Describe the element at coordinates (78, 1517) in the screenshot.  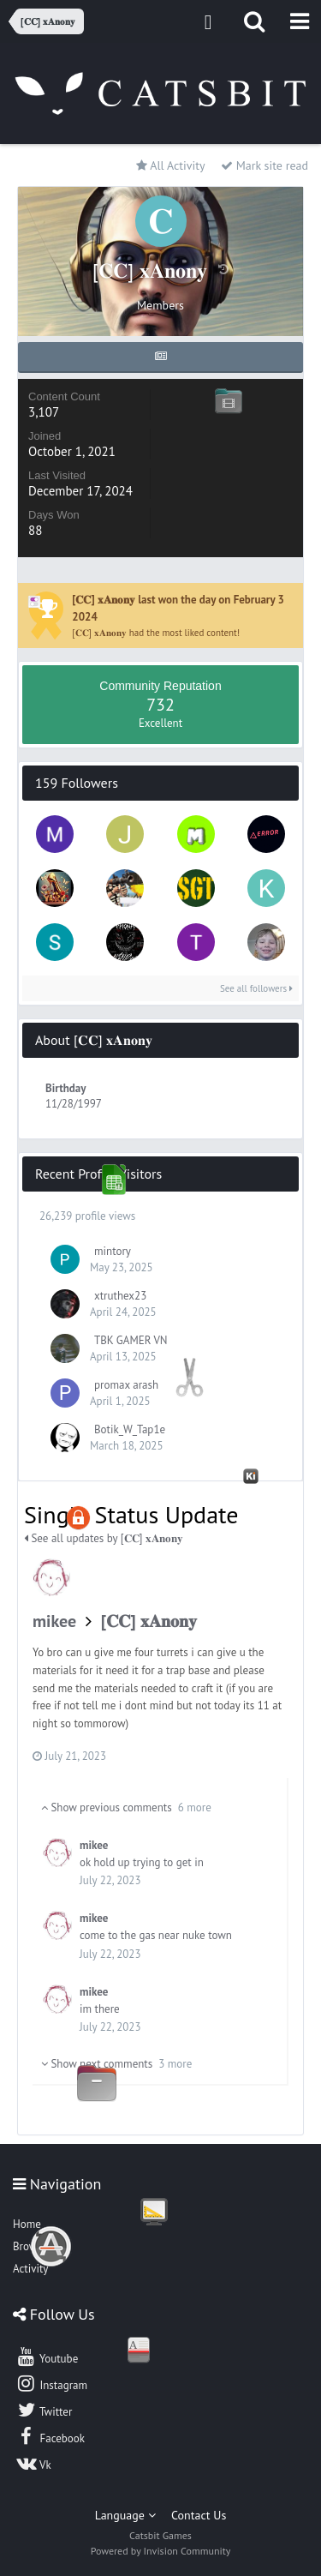
I see `brightness settings are locked` at that location.